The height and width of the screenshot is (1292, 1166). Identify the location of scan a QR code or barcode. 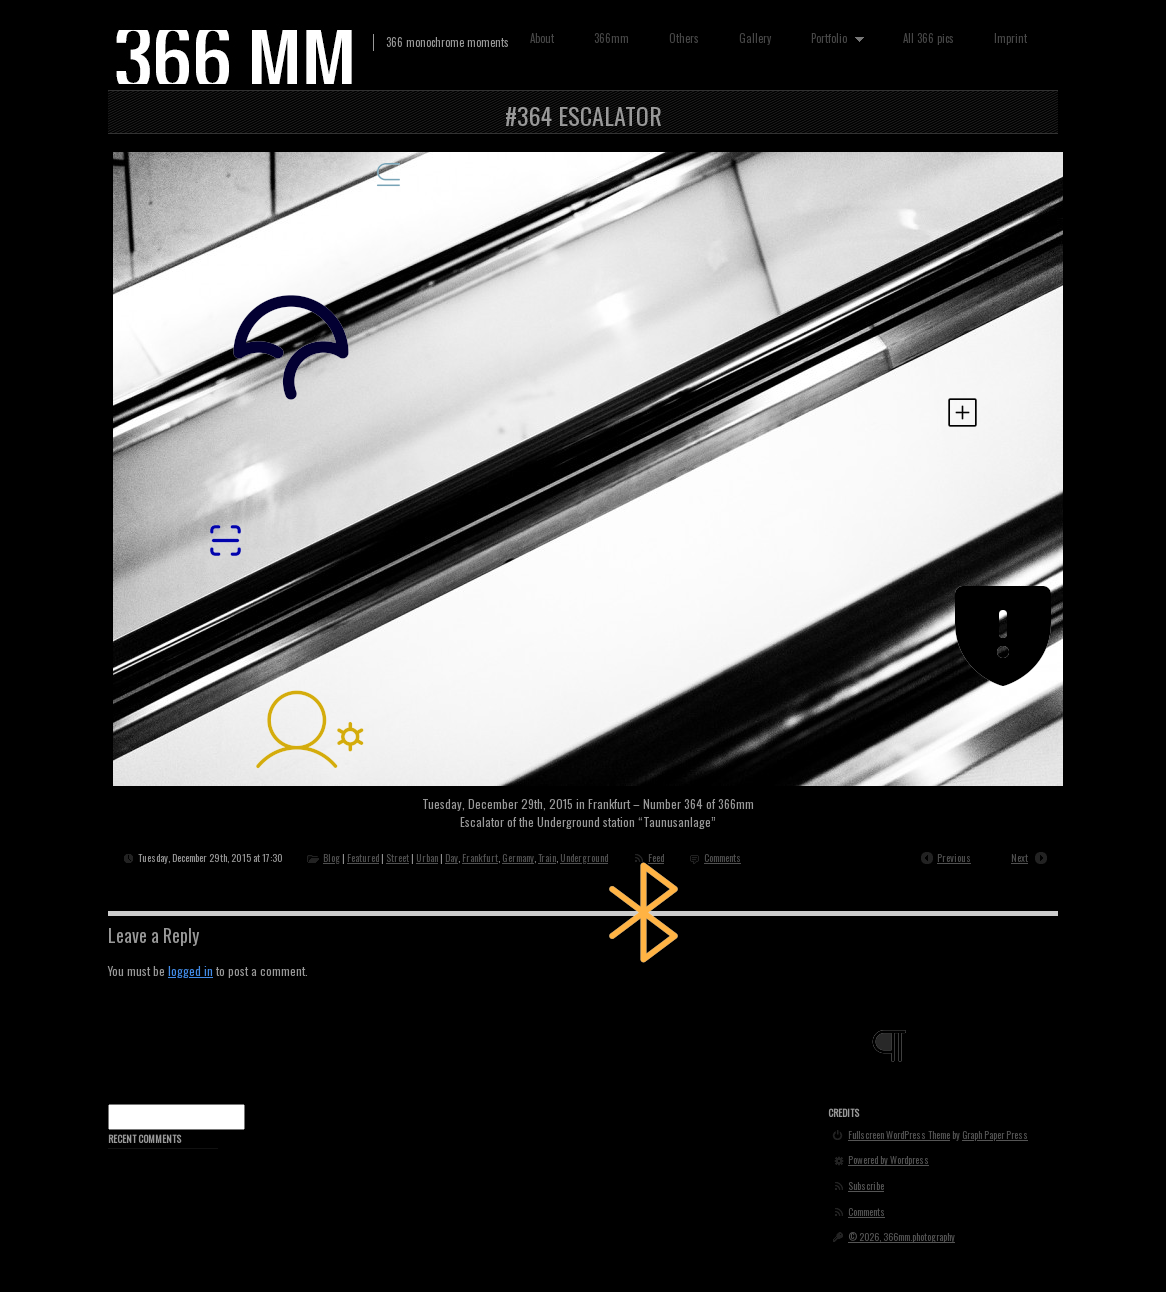
(225, 540).